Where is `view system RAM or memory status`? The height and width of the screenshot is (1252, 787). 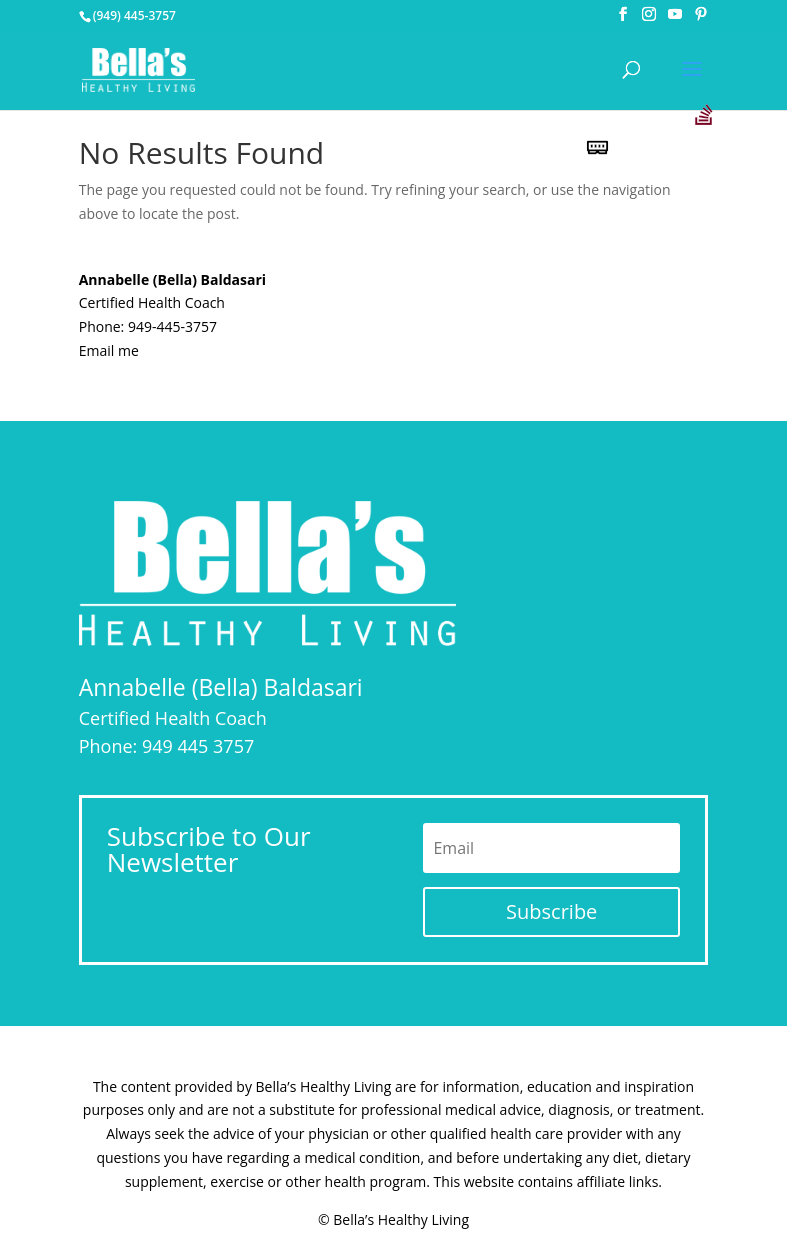 view system RAM or memory status is located at coordinates (597, 147).